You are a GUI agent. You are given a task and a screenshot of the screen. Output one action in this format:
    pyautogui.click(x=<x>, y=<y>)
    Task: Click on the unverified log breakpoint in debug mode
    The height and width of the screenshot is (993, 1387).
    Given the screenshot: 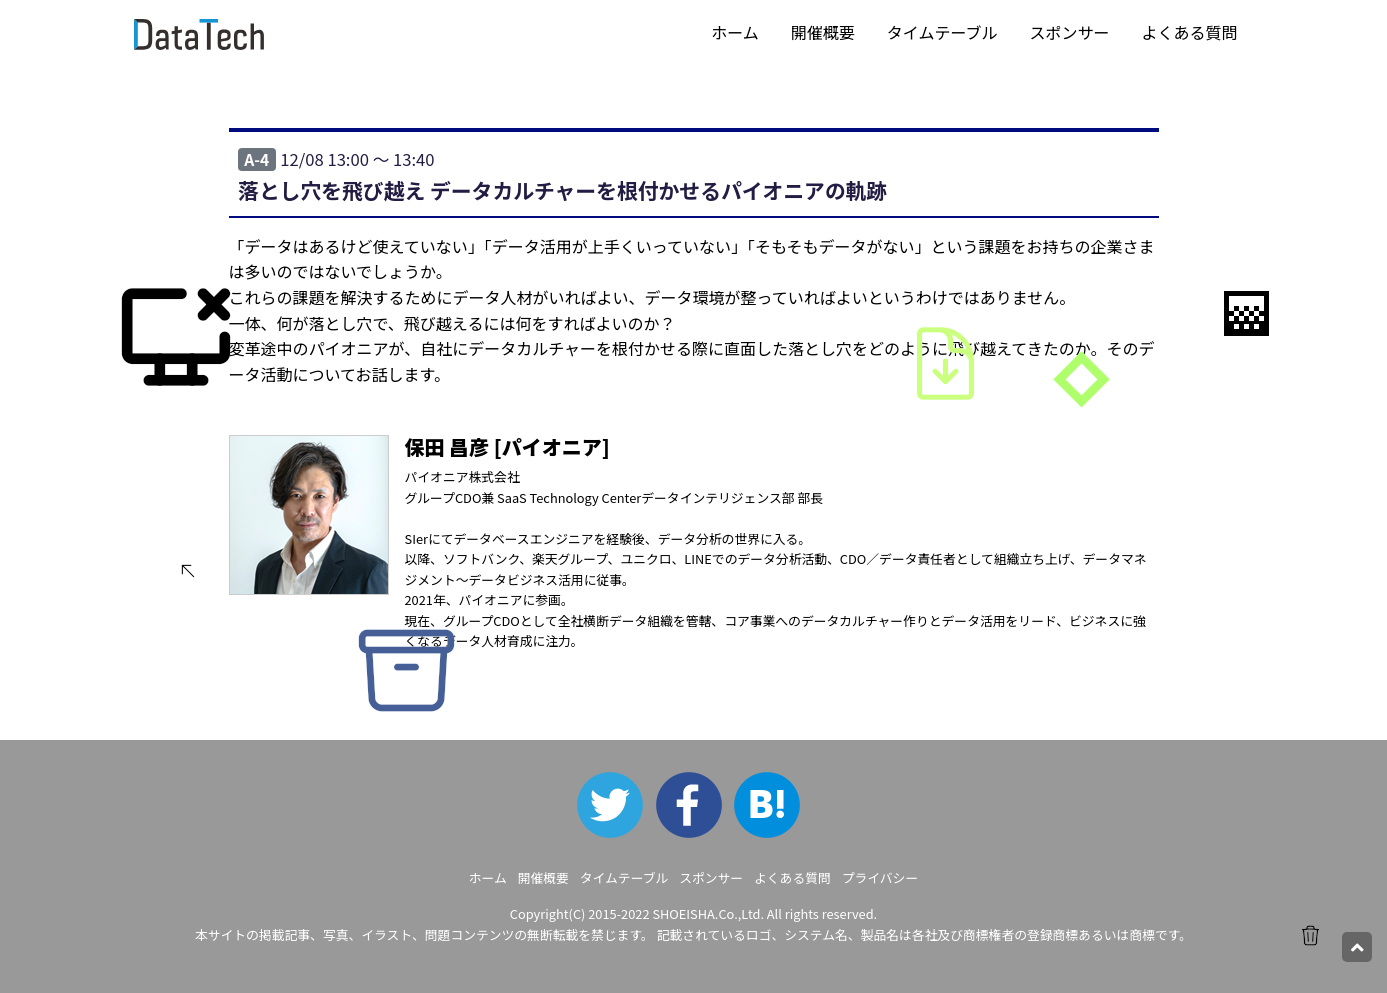 What is the action you would take?
    pyautogui.click(x=1081, y=379)
    